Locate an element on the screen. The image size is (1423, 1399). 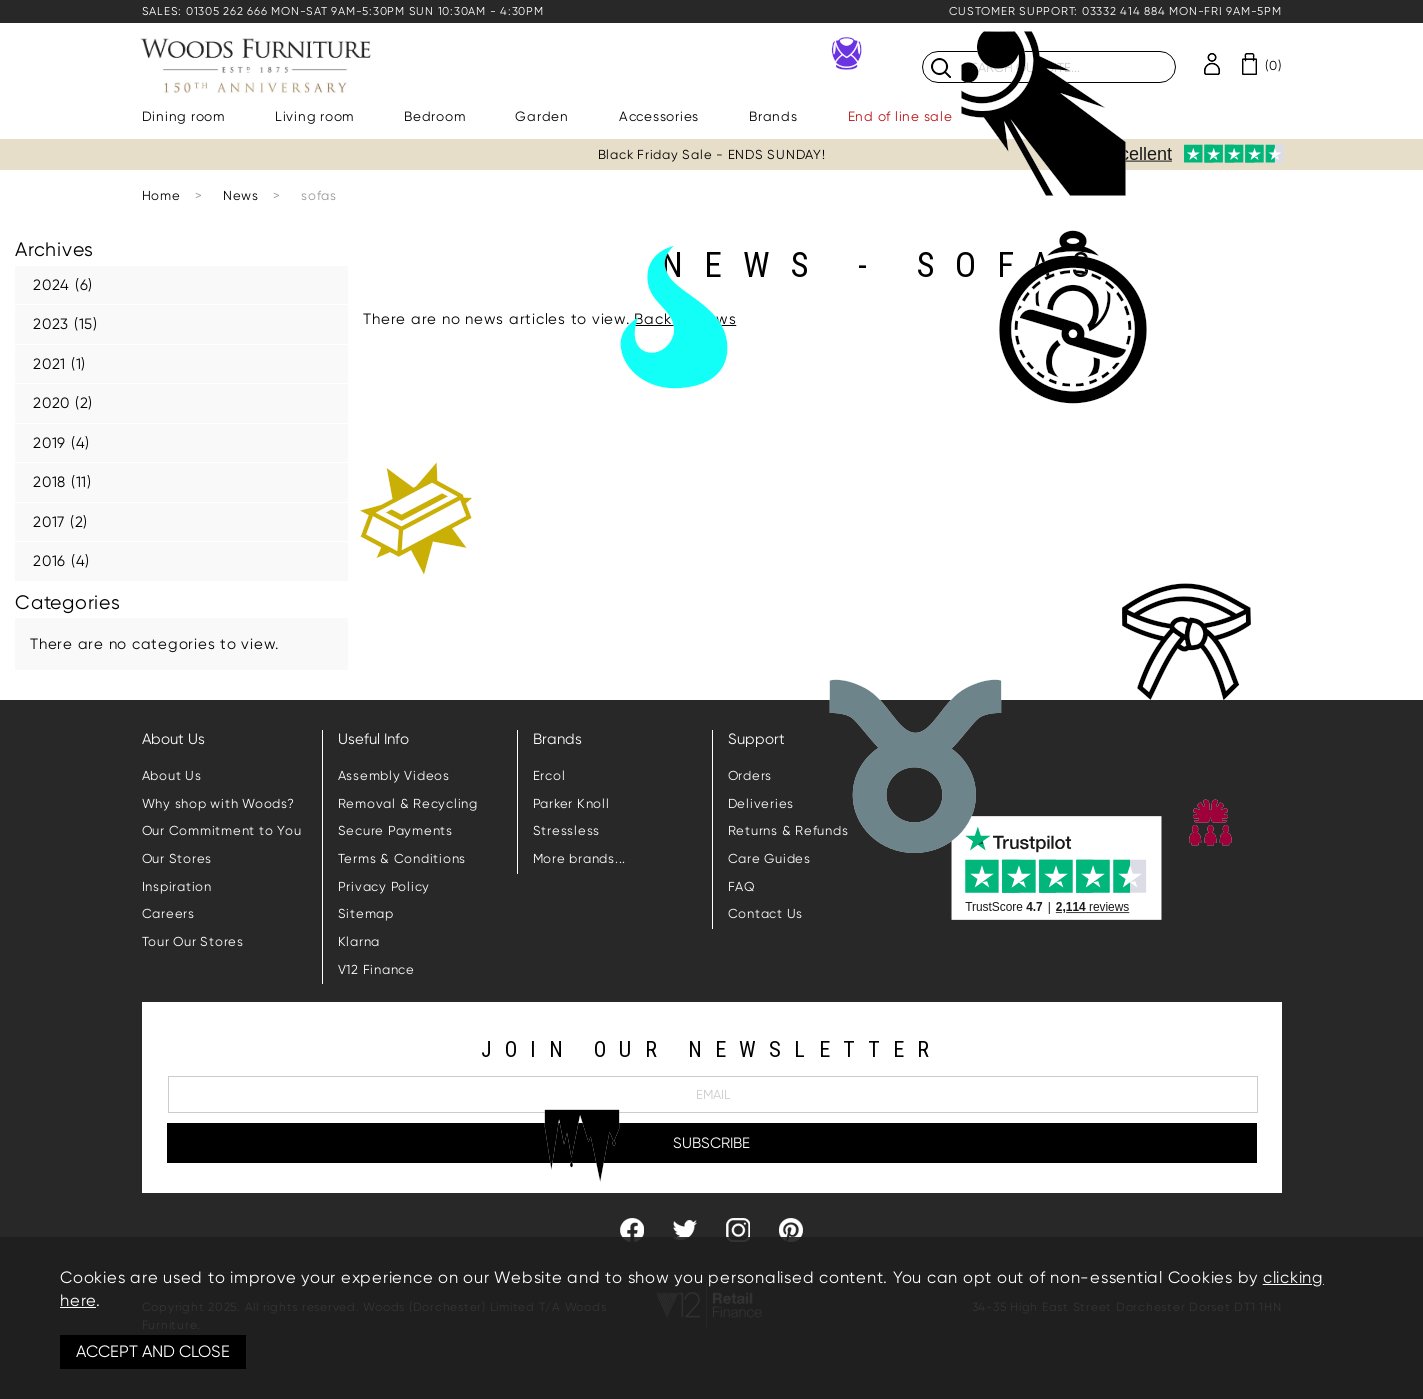
select chest armor or torso protection is located at coordinates (846, 53).